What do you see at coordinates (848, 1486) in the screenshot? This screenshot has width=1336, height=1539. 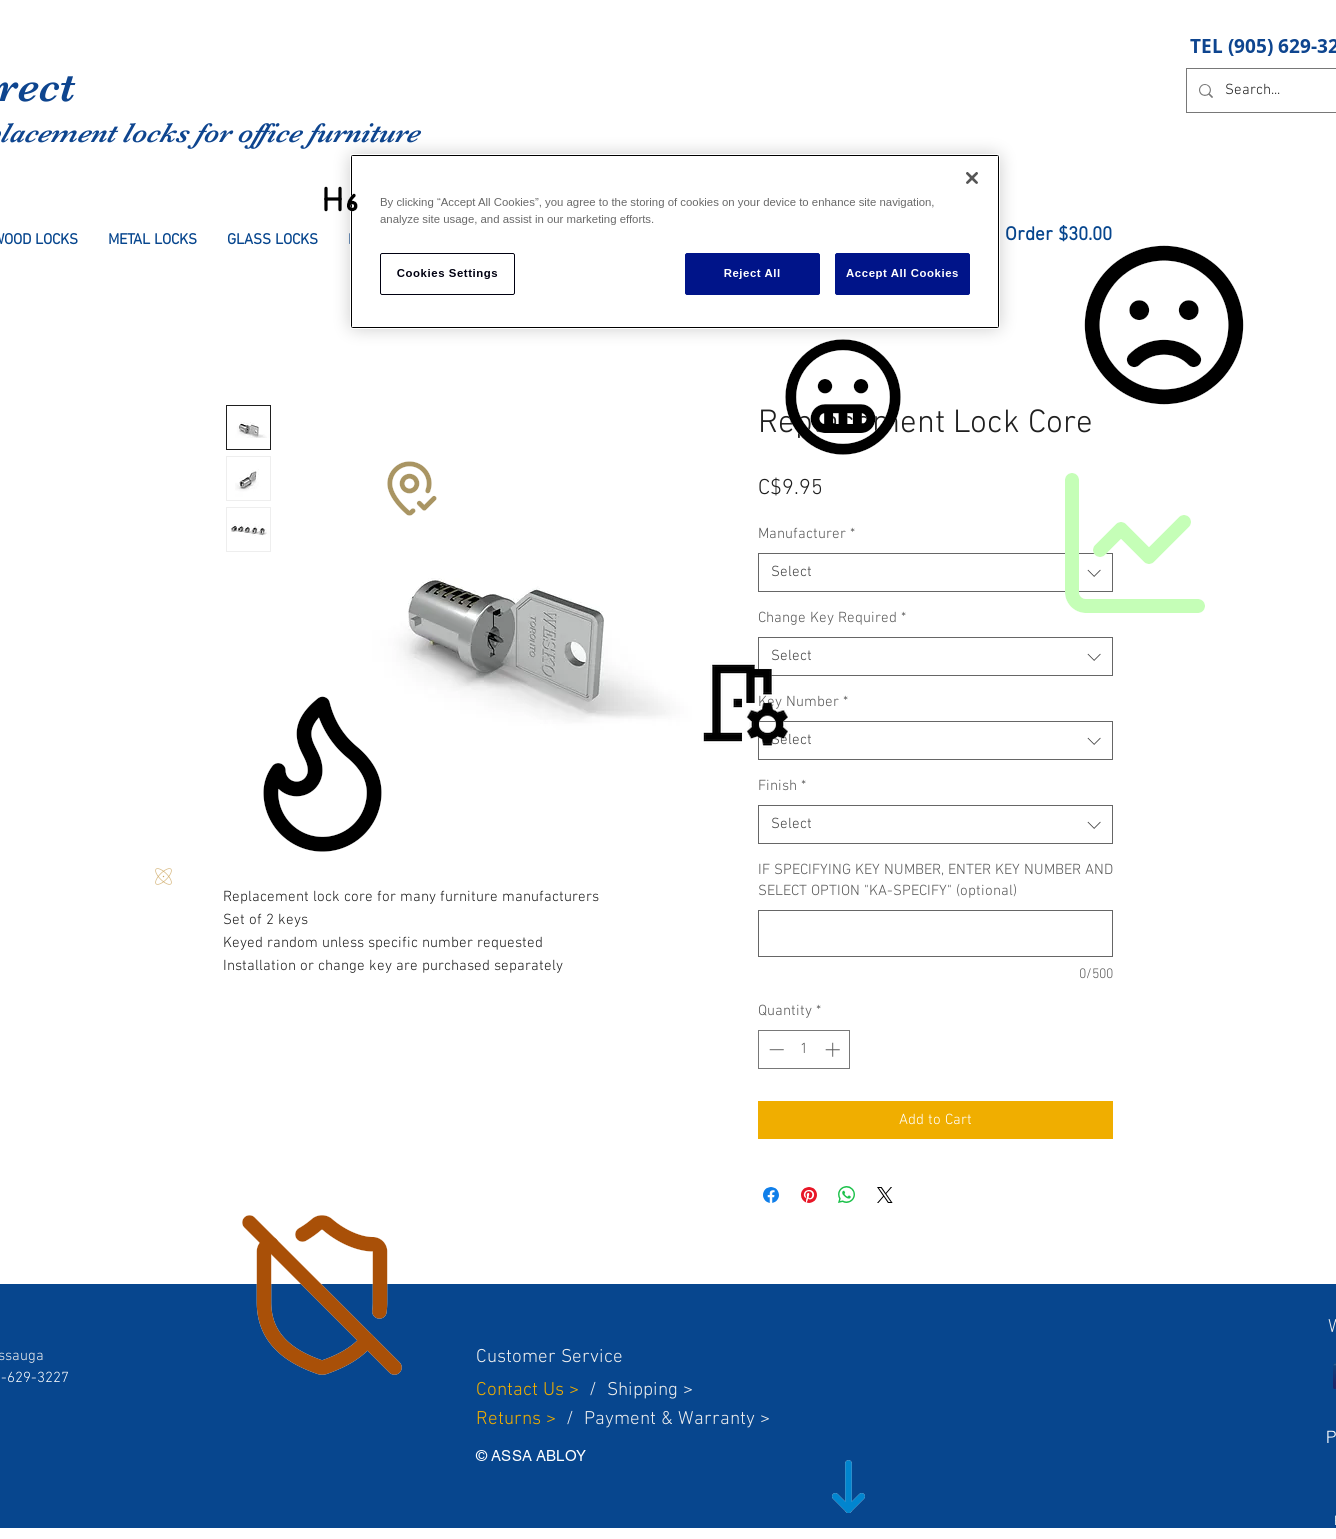 I see `scroll down or view more content below` at bounding box center [848, 1486].